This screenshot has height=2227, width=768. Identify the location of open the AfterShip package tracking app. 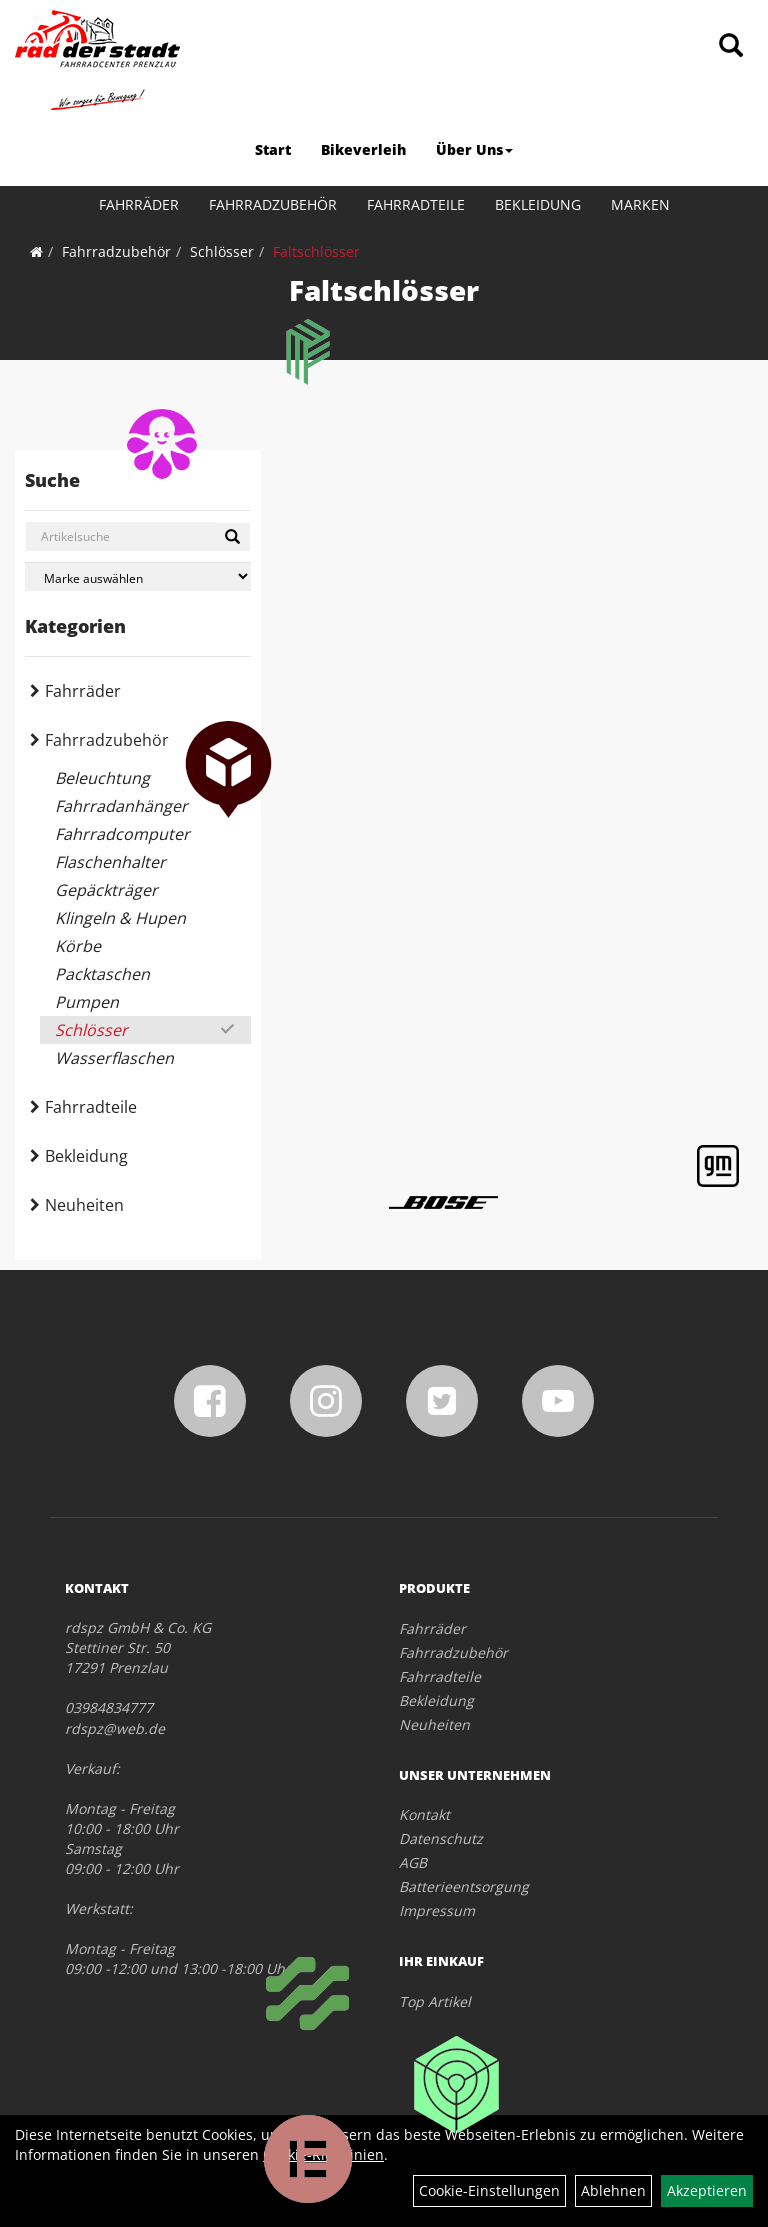
(228, 769).